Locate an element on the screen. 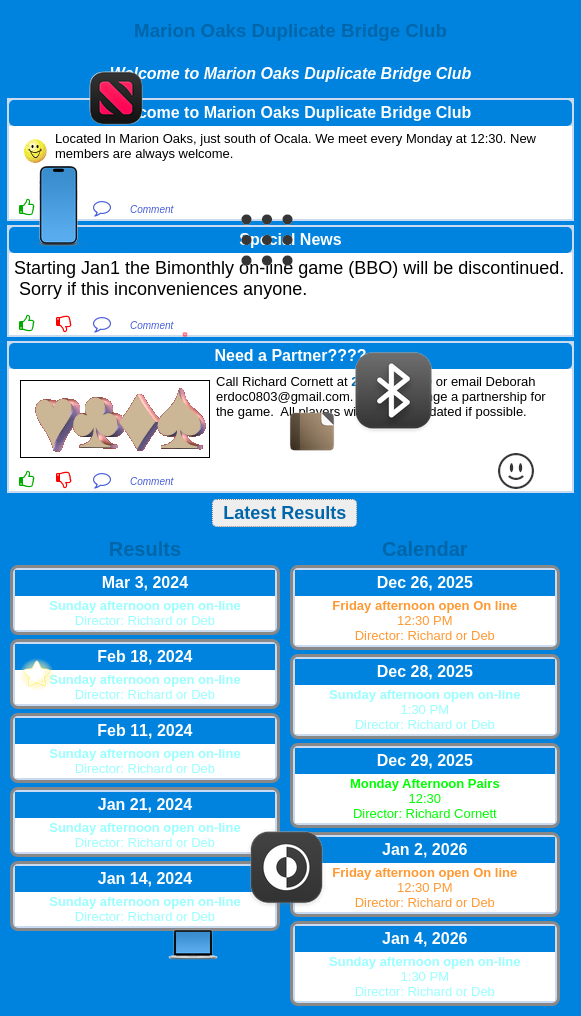 The image size is (581, 1016). open the Apple News app is located at coordinates (116, 98).